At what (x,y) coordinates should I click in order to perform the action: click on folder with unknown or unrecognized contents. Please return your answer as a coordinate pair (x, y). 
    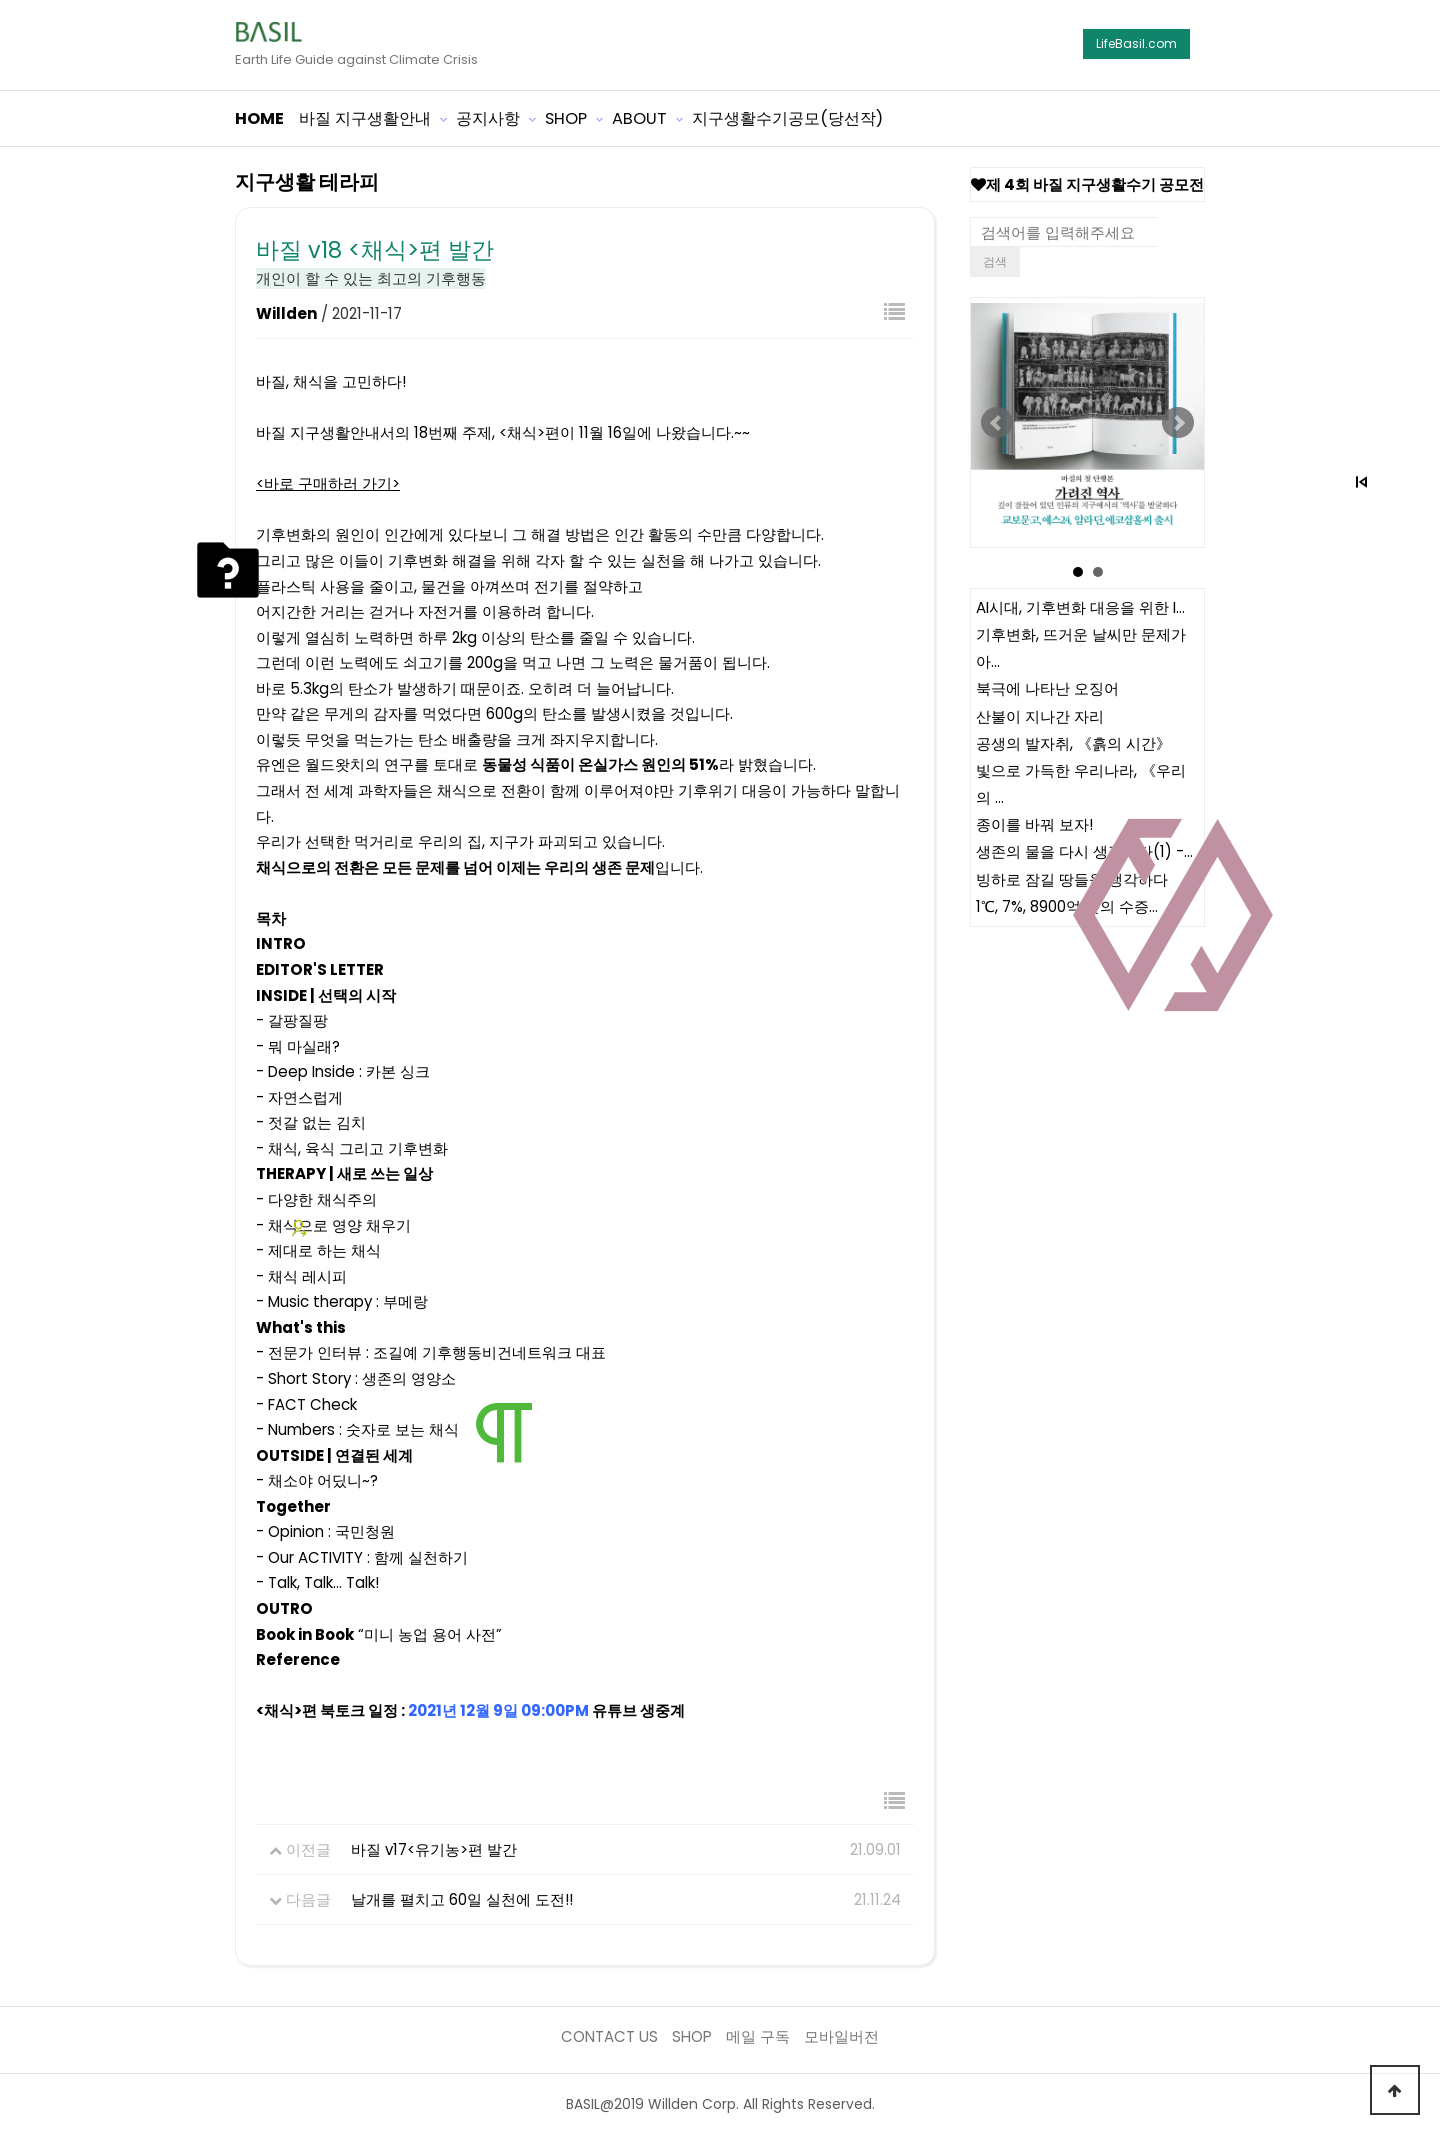
    Looking at the image, I should click on (228, 570).